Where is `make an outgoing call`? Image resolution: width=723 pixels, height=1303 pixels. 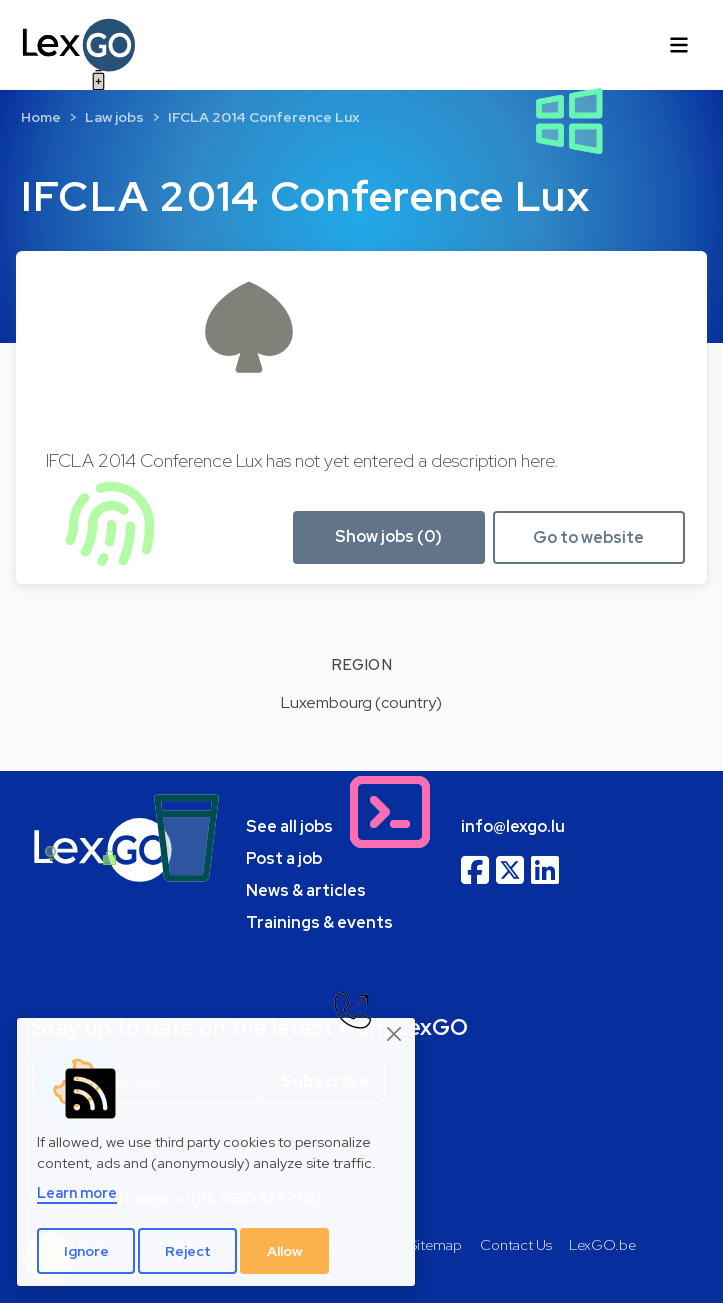
make an outgoing call is located at coordinates (353, 1009).